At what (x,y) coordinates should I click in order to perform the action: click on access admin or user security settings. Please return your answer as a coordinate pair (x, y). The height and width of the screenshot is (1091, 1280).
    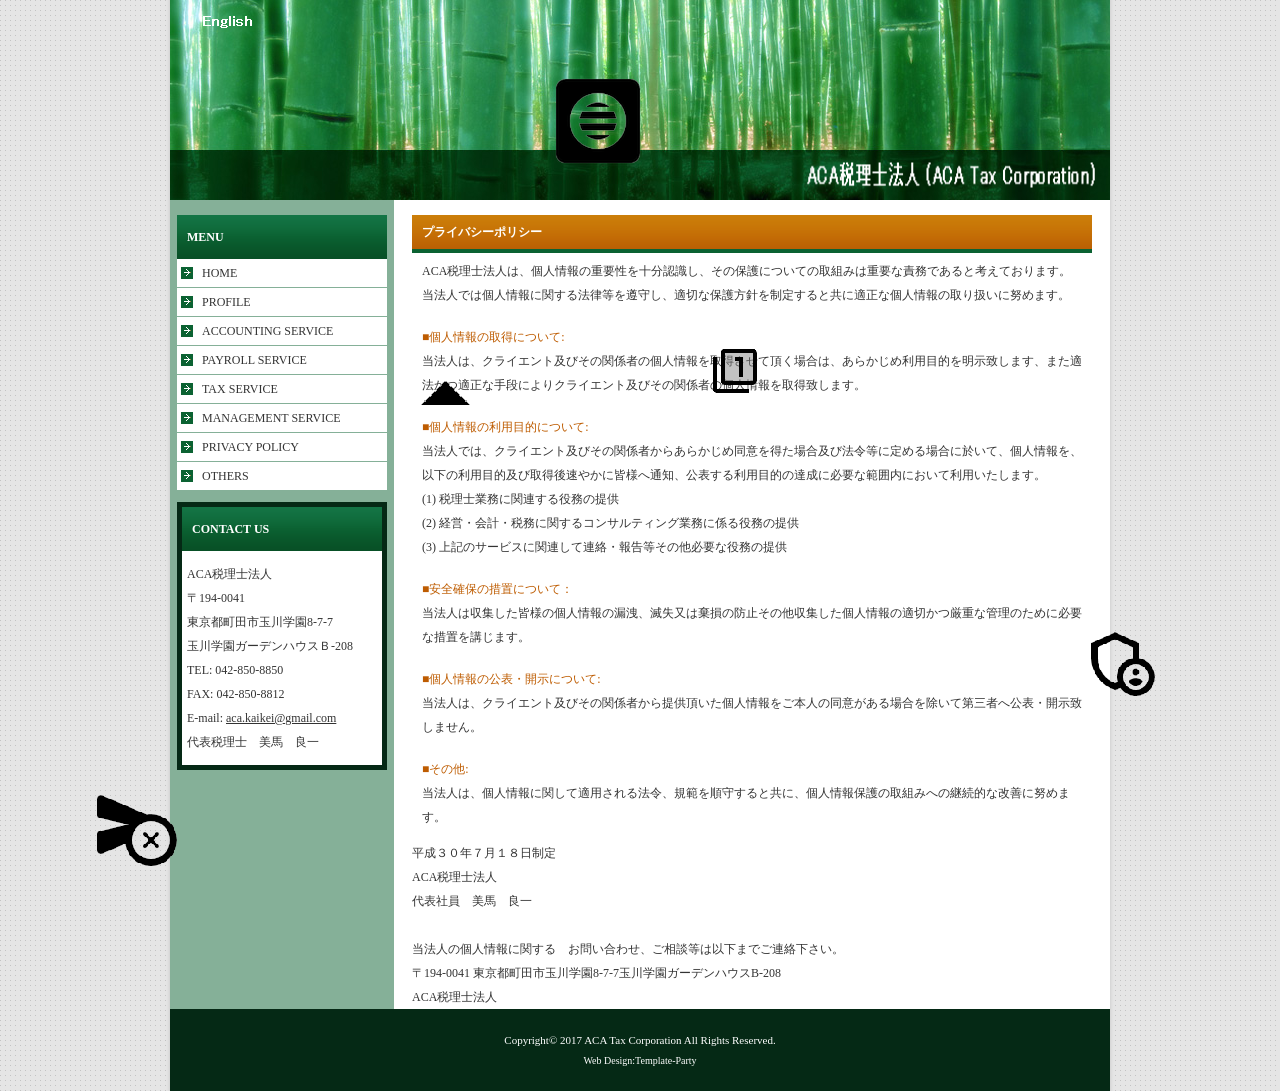
    Looking at the image, I should click on (1120, 661).